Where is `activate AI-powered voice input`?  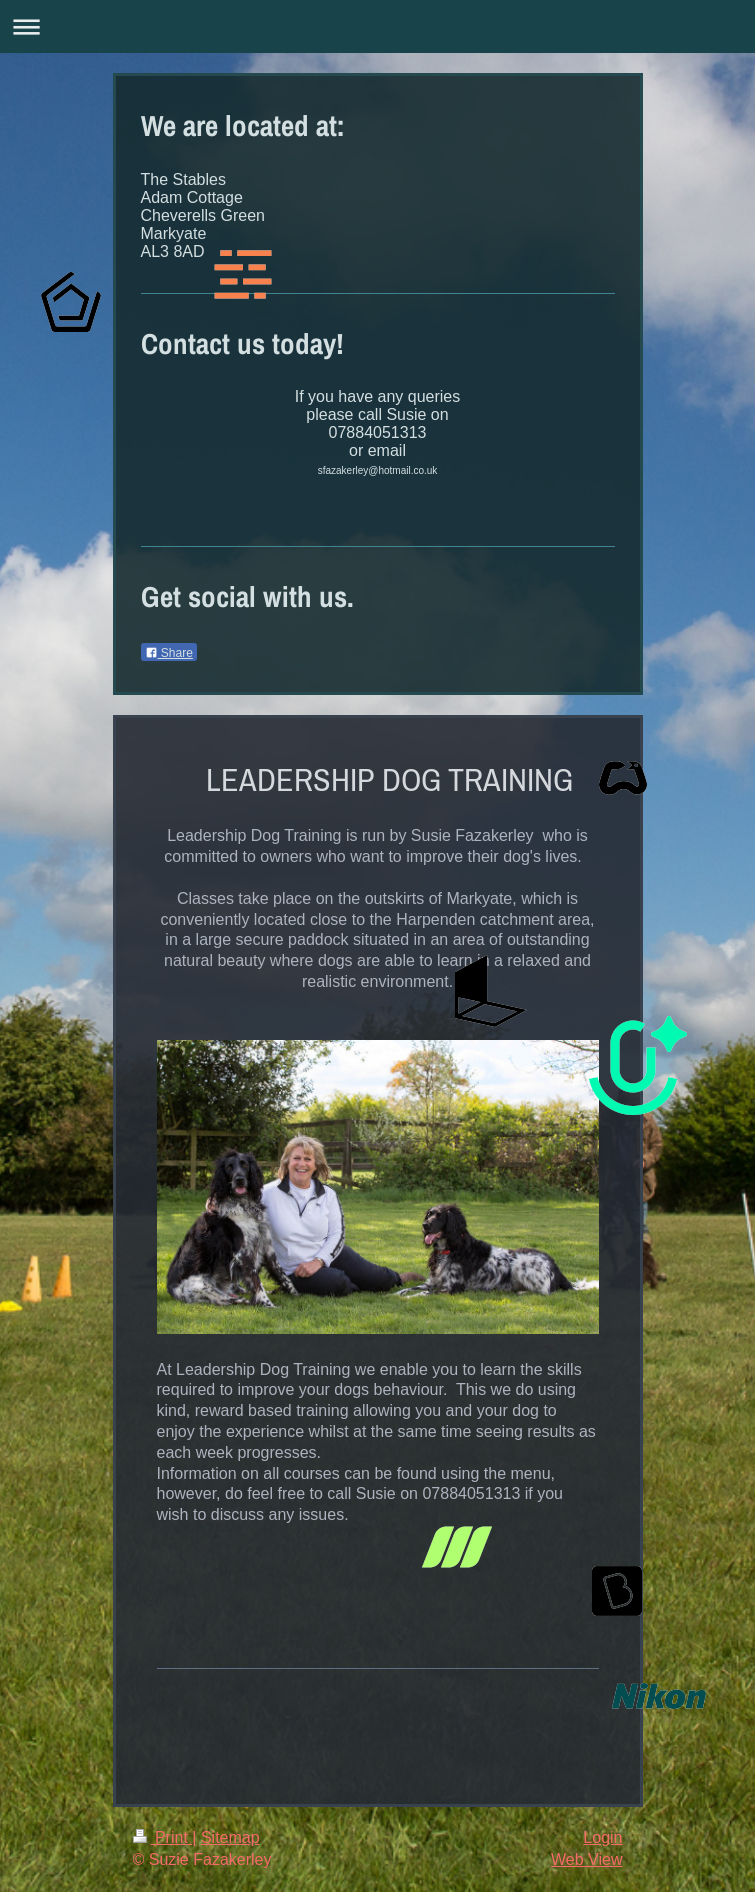
activate AI-powered voice input is located at coordinates (633, 1070).